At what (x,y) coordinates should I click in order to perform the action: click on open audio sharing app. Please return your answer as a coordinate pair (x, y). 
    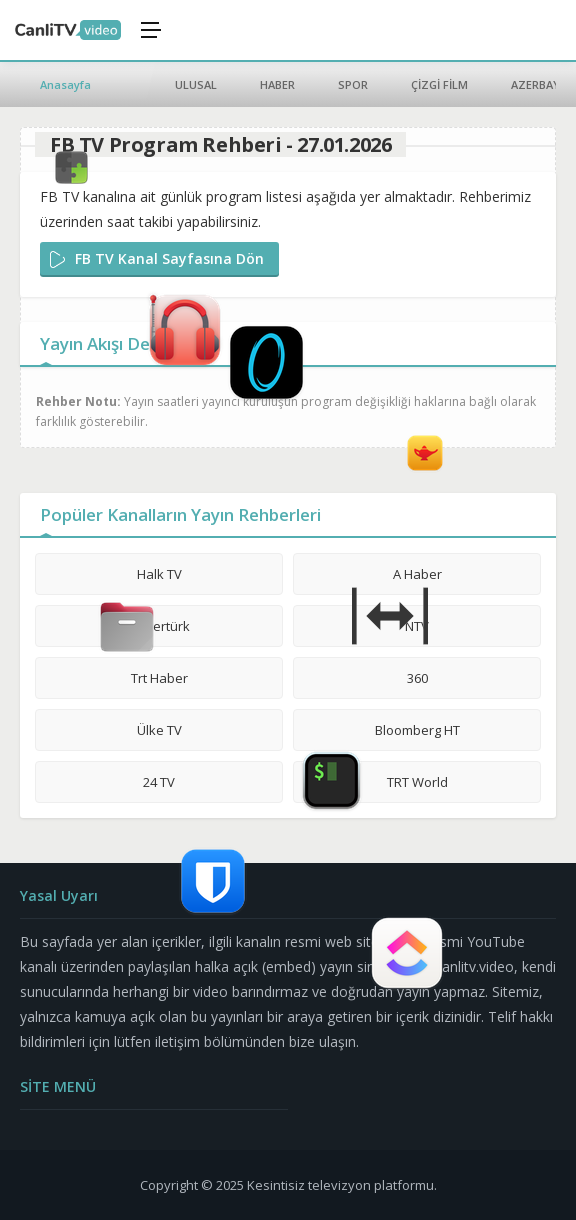
    Looking at the image, I should click on (185, 330).